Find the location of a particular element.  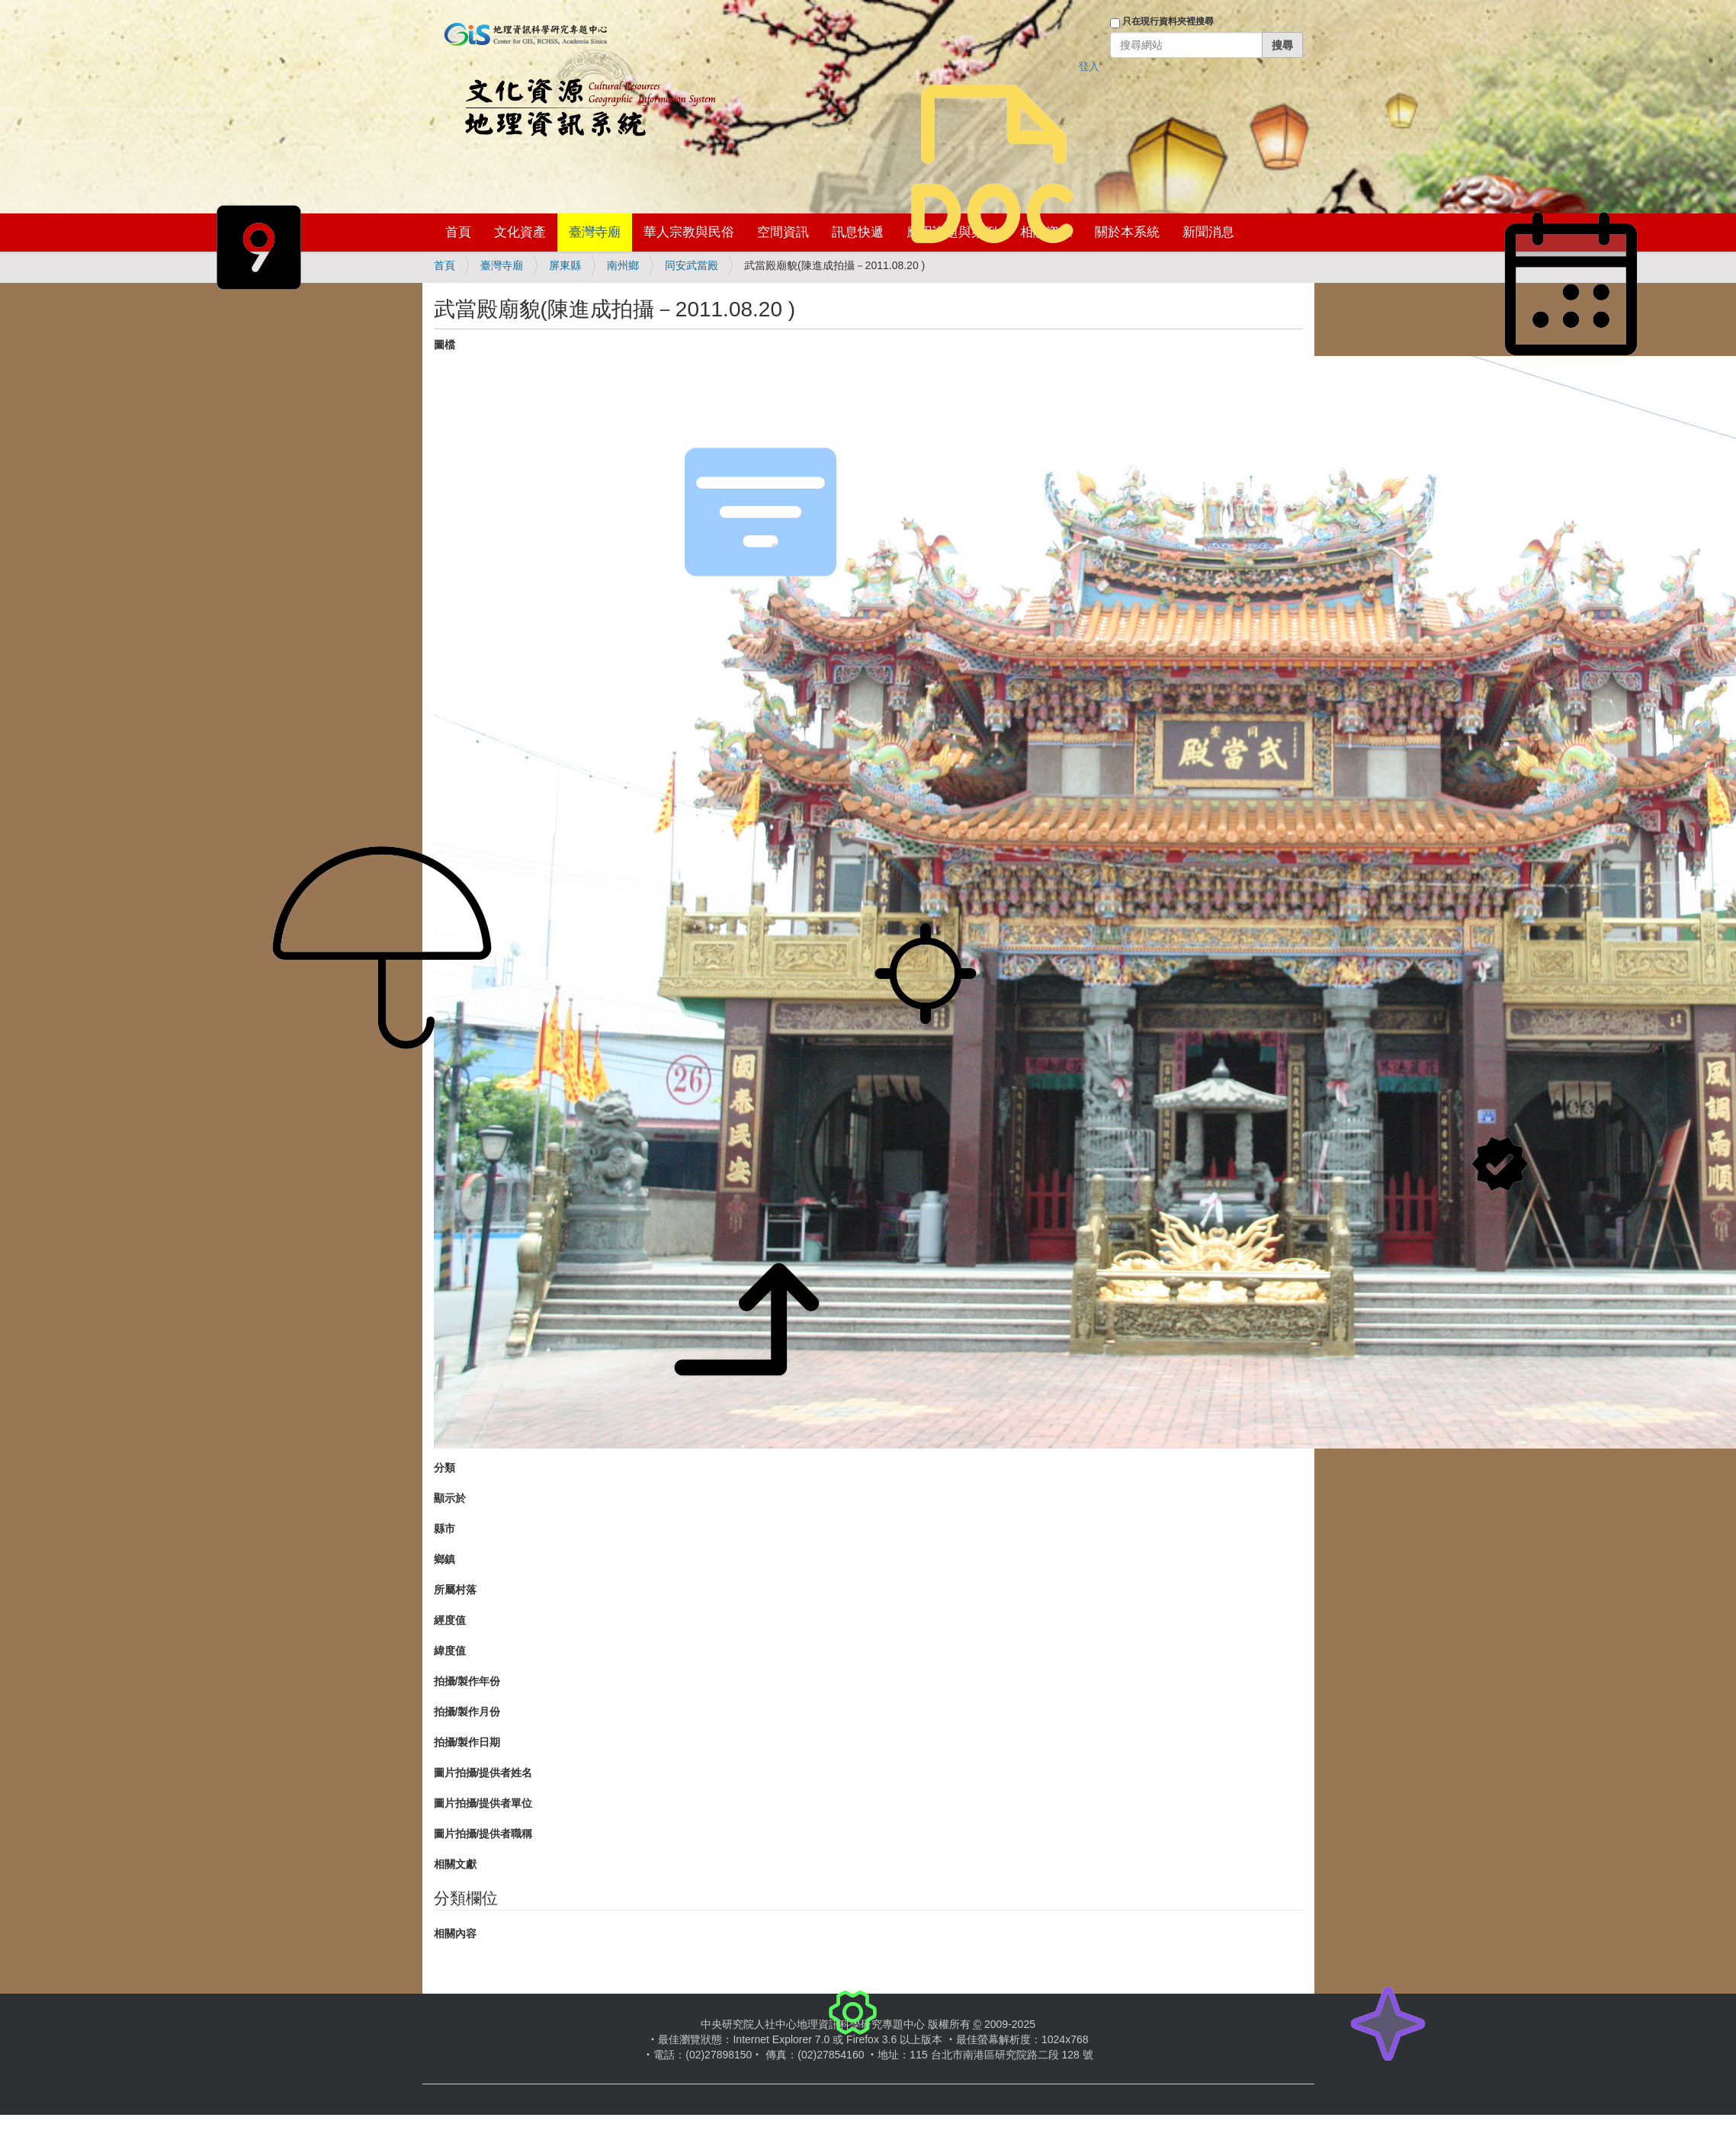

indicates weather protection or rain forecast is located at coordinates (382, 948).